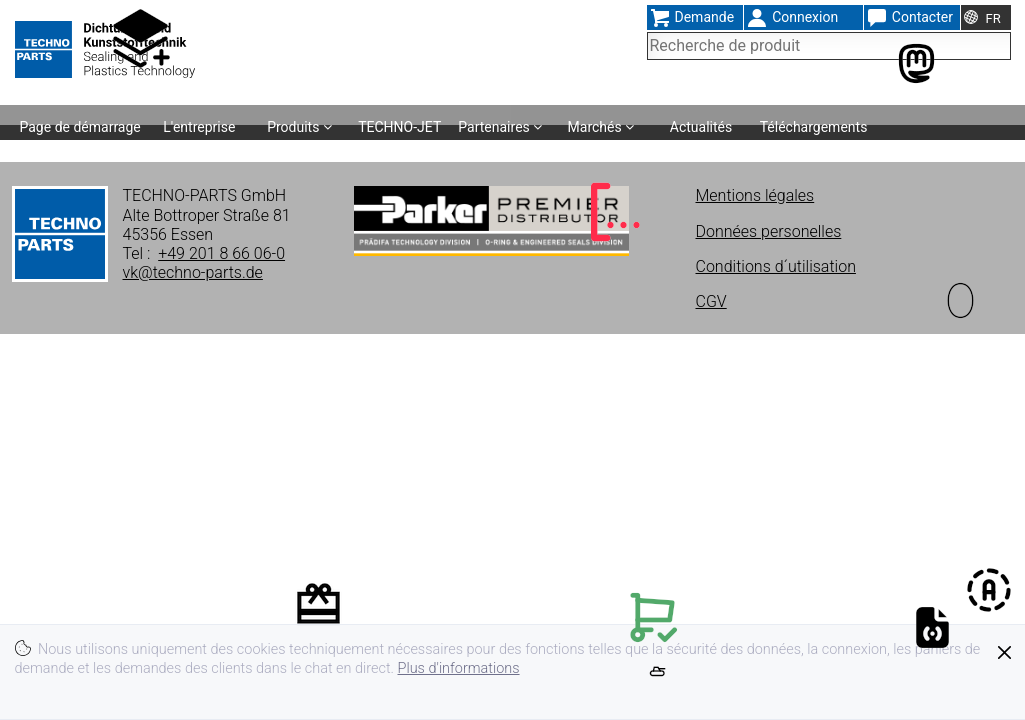 This screenshot has height=720, width=1025. What do you see at coordinates (960, 300) in the screenshot?
I see `represents the number zero in a numeric input or display` at bounding box center [960, 300].